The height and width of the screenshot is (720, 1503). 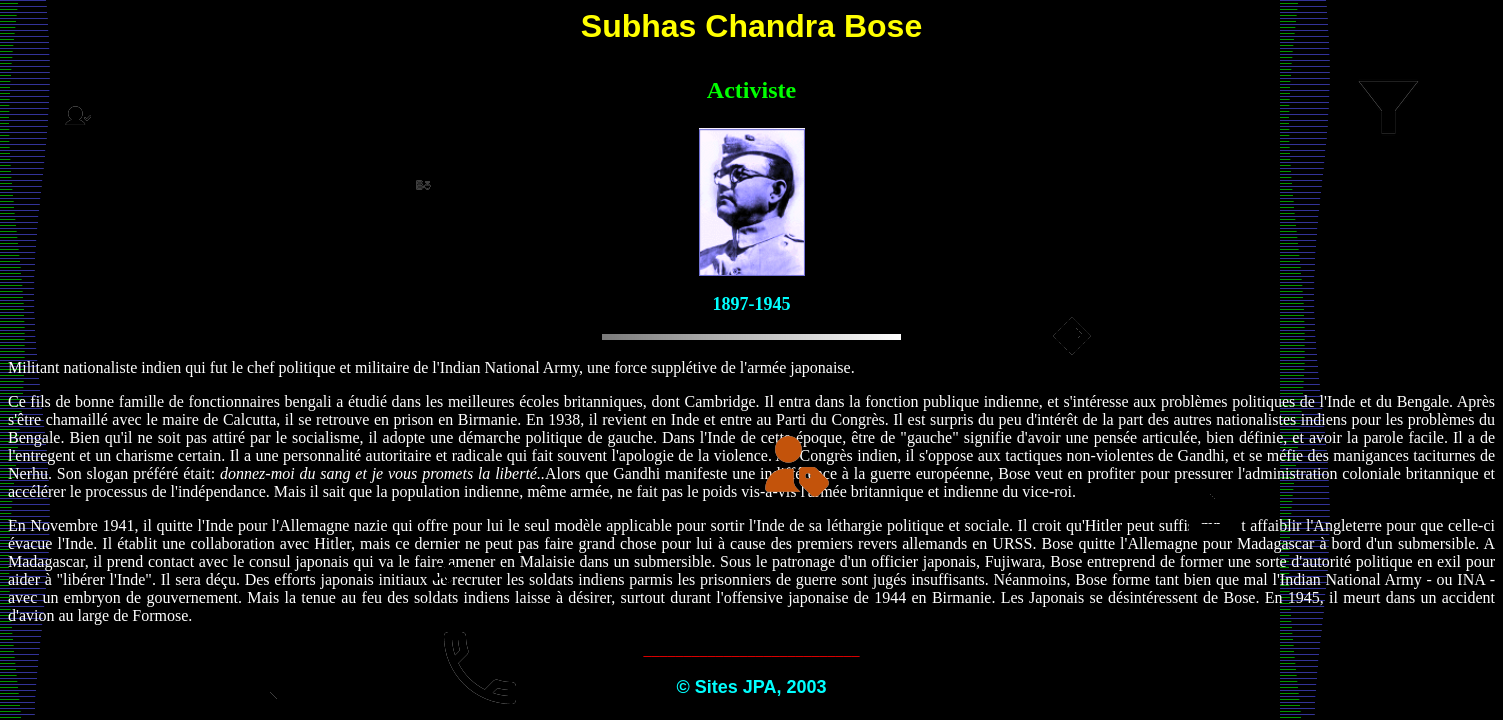 What do you see at coordinates (260, 682) in the screenshot?
I see `add a new comment` at bounding box center [260, 682].